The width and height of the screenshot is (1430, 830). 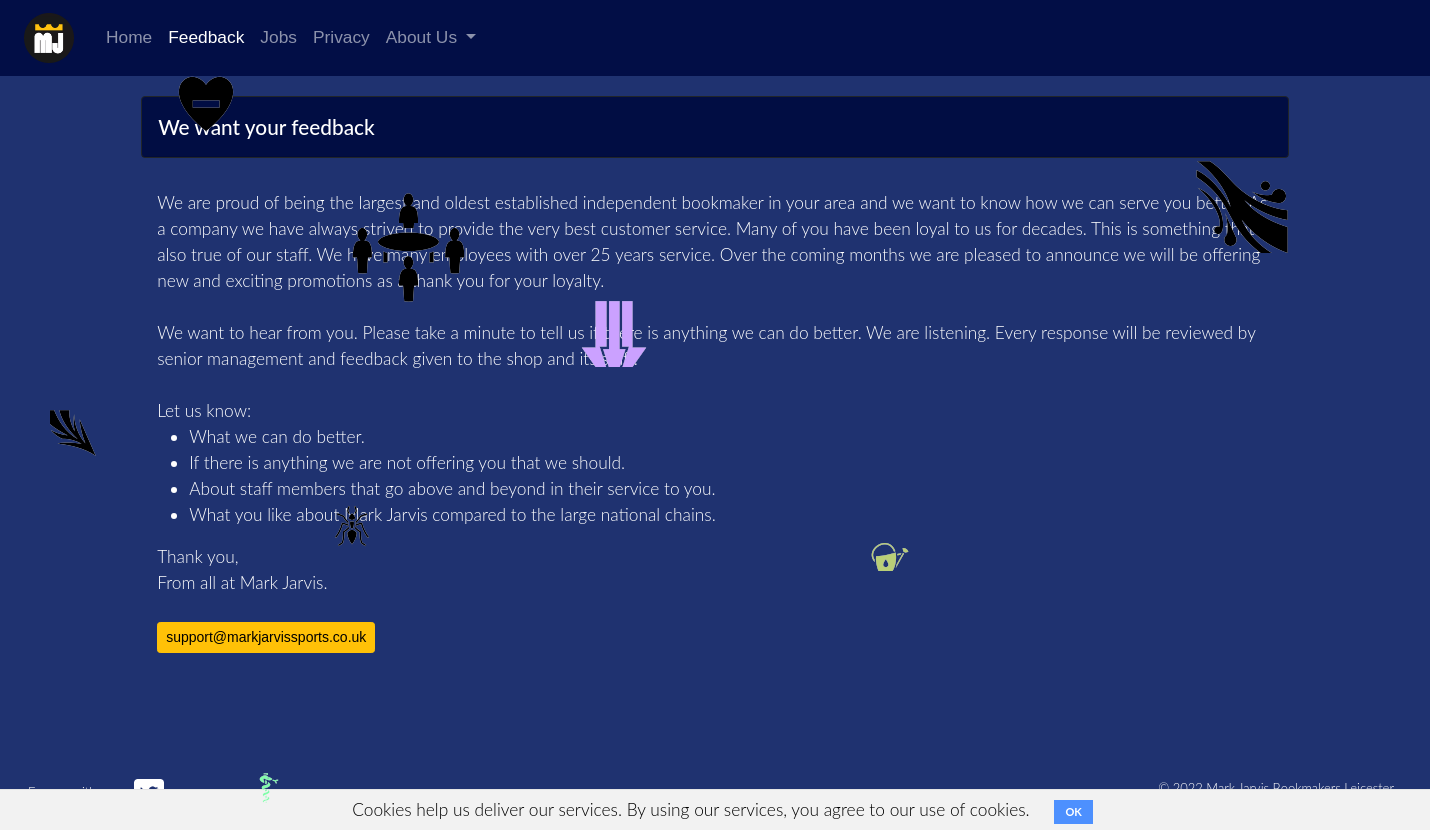 I want to click on indicates water or stream-related content, so click(x=1241, y=206).